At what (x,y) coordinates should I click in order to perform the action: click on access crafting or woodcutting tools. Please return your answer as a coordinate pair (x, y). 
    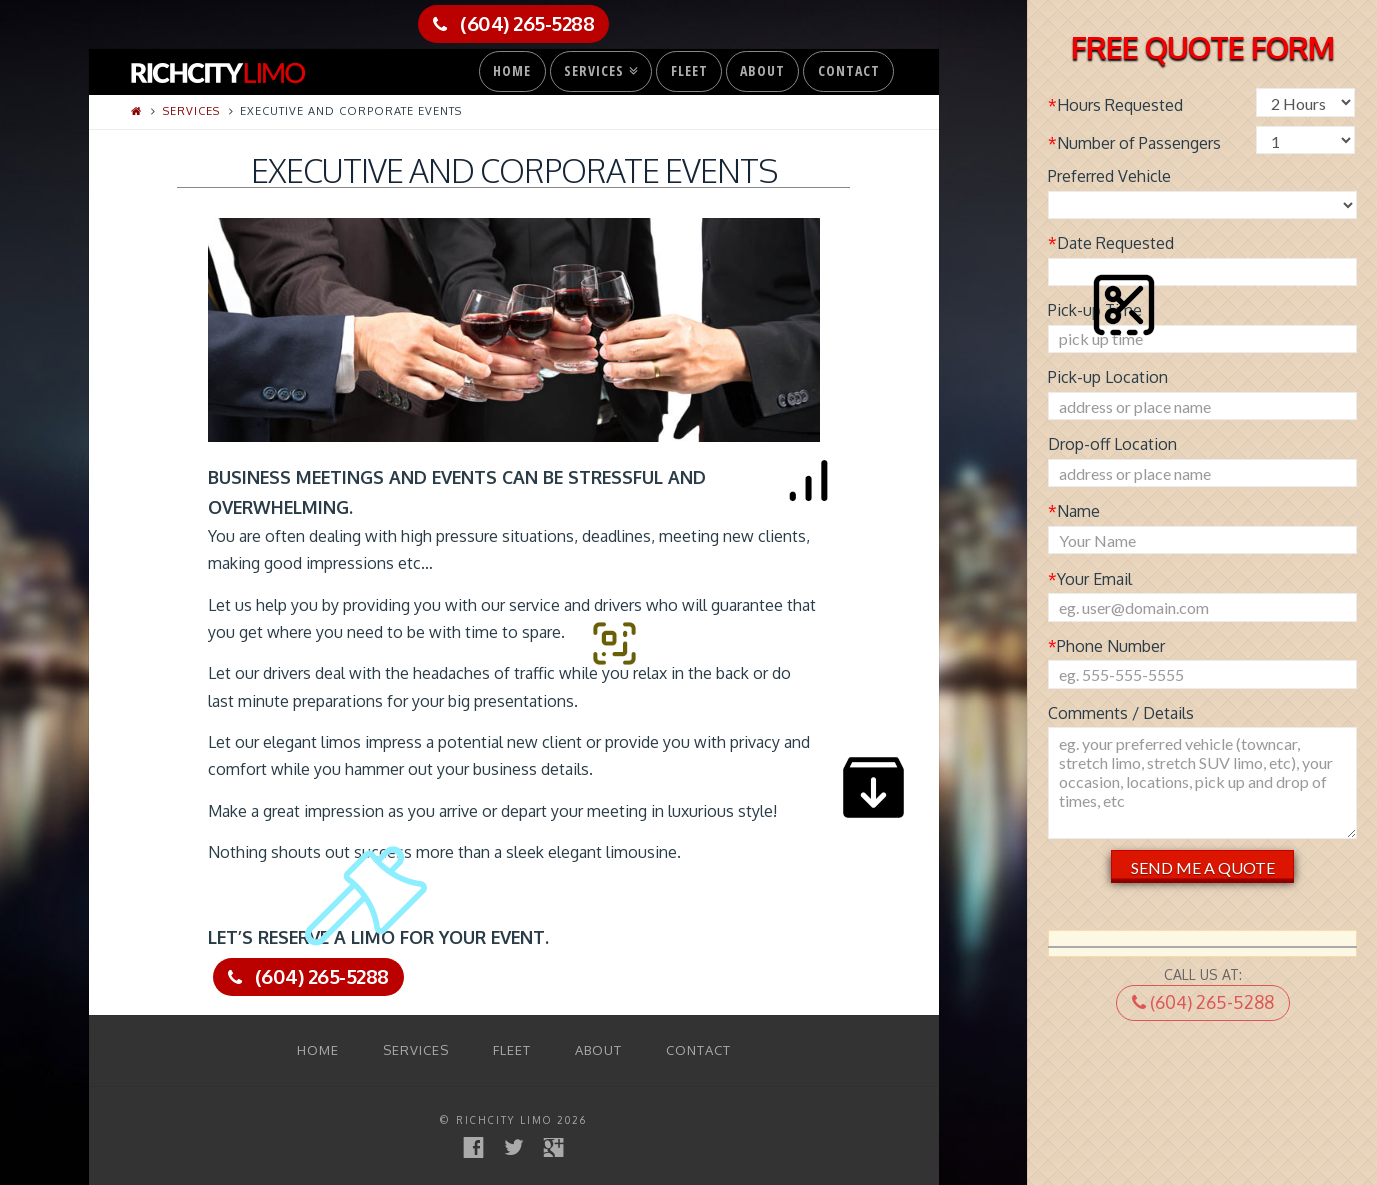
    Looking at the image, I should click on (366, 900).